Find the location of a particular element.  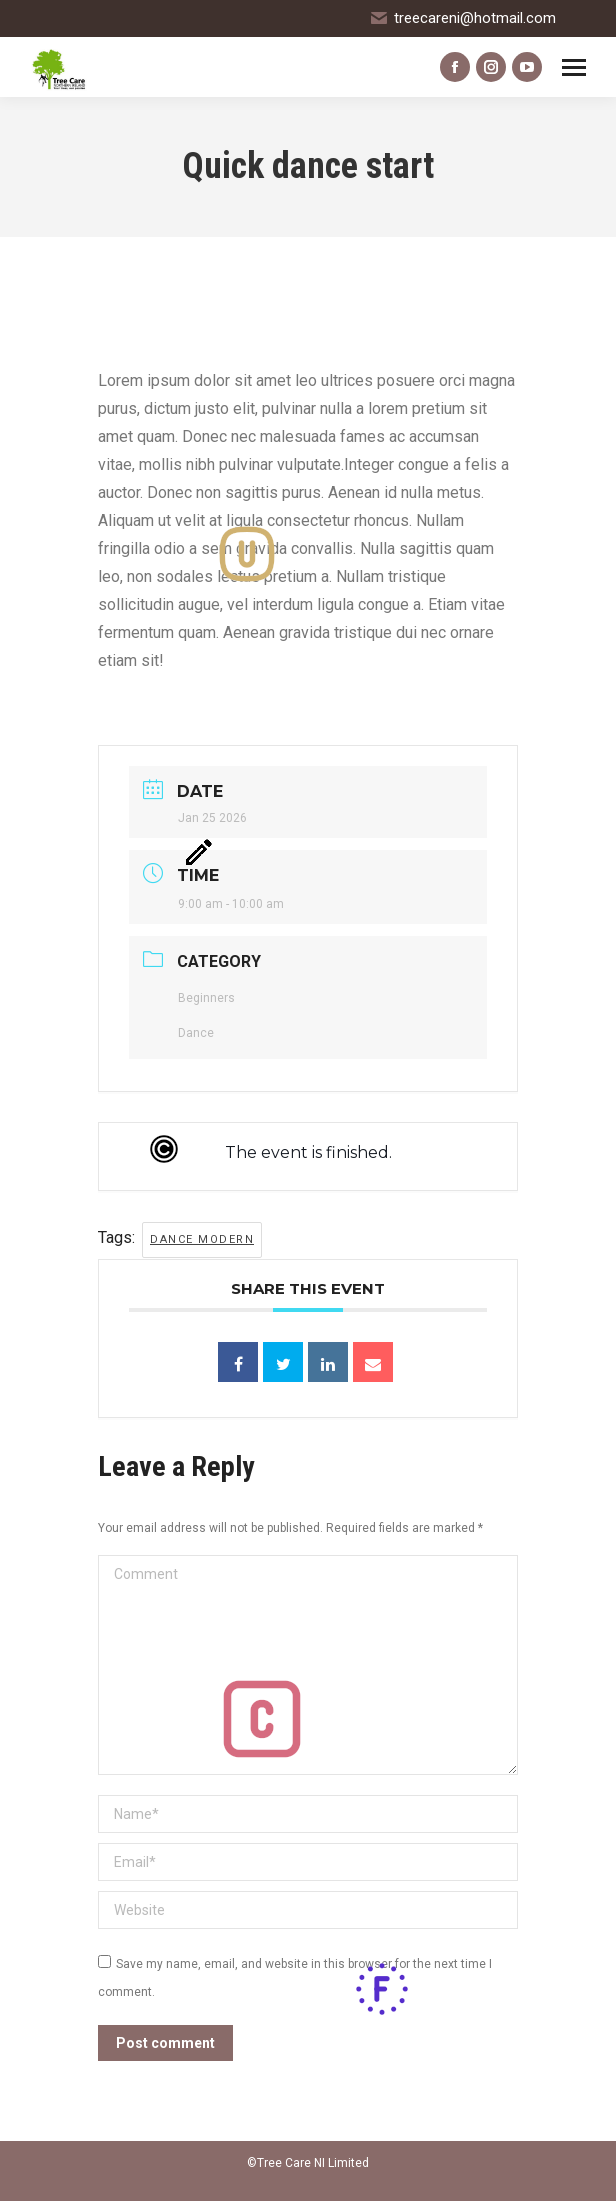

edit or modify content is located at coordinates (199, 852).